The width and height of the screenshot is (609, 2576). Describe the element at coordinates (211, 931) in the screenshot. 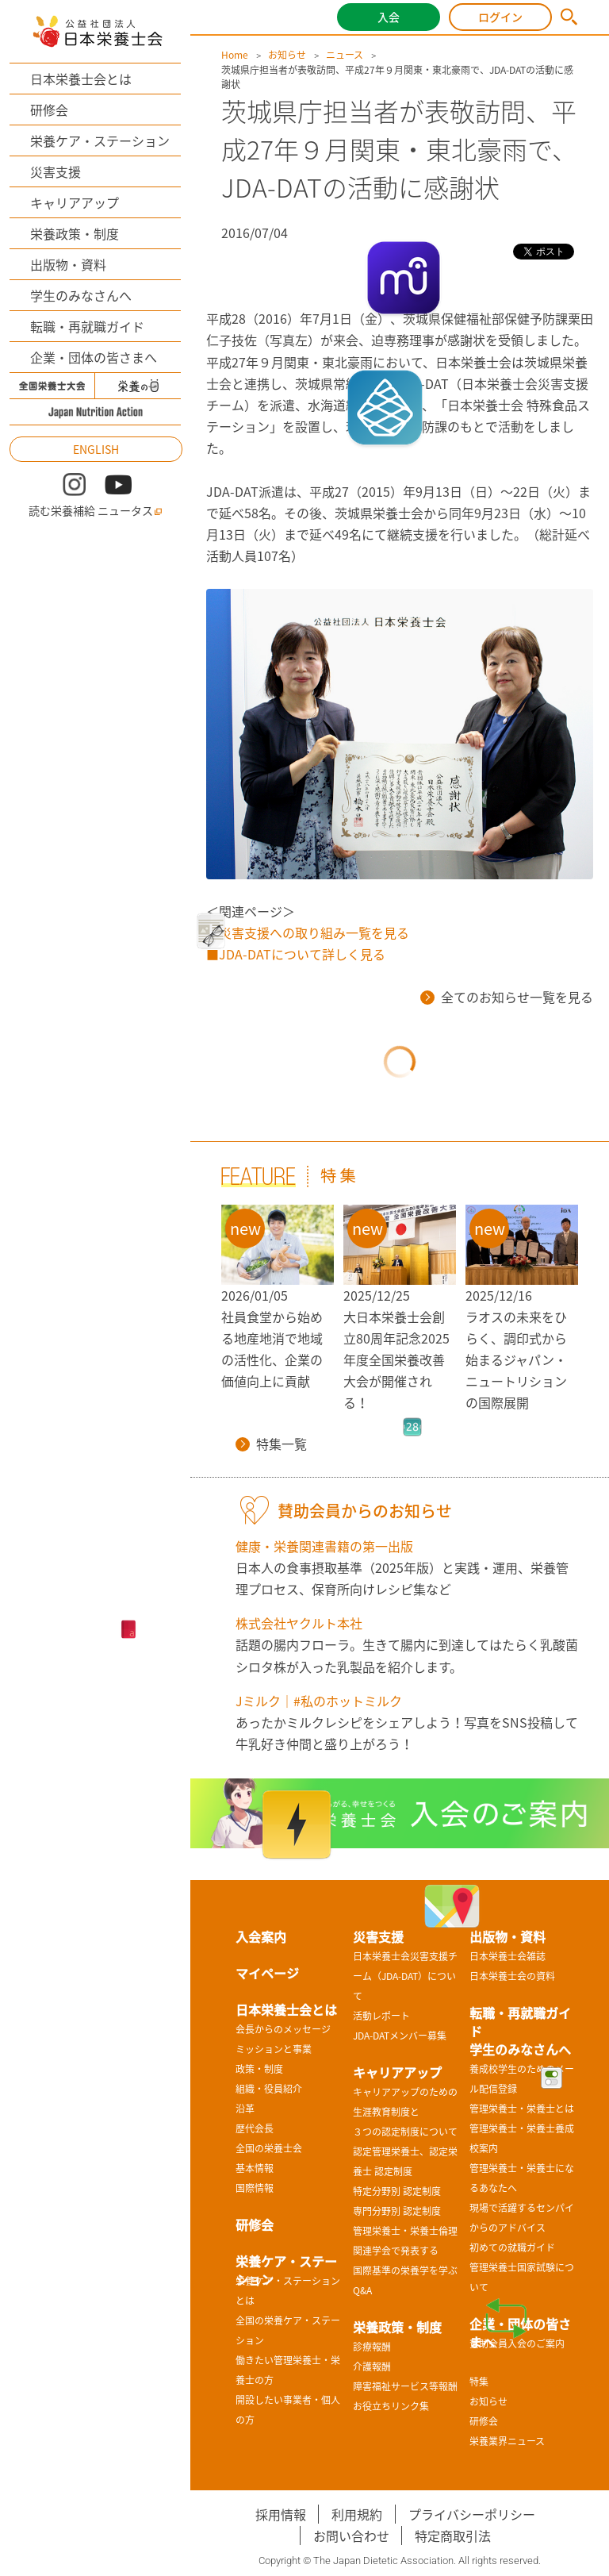

I see `open office productivity suite` at that location.